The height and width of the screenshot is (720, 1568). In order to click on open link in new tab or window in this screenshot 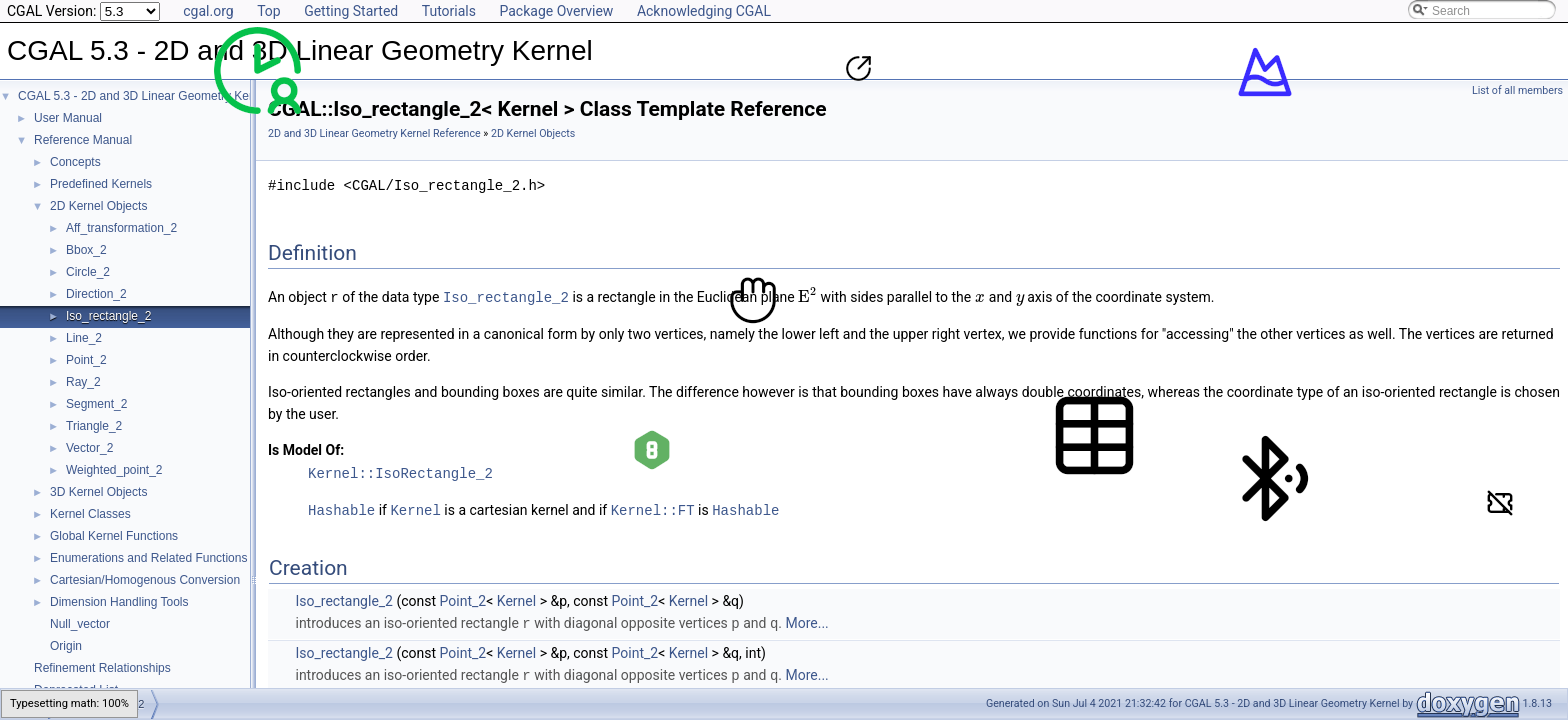, I will do `click(858, 68)`.